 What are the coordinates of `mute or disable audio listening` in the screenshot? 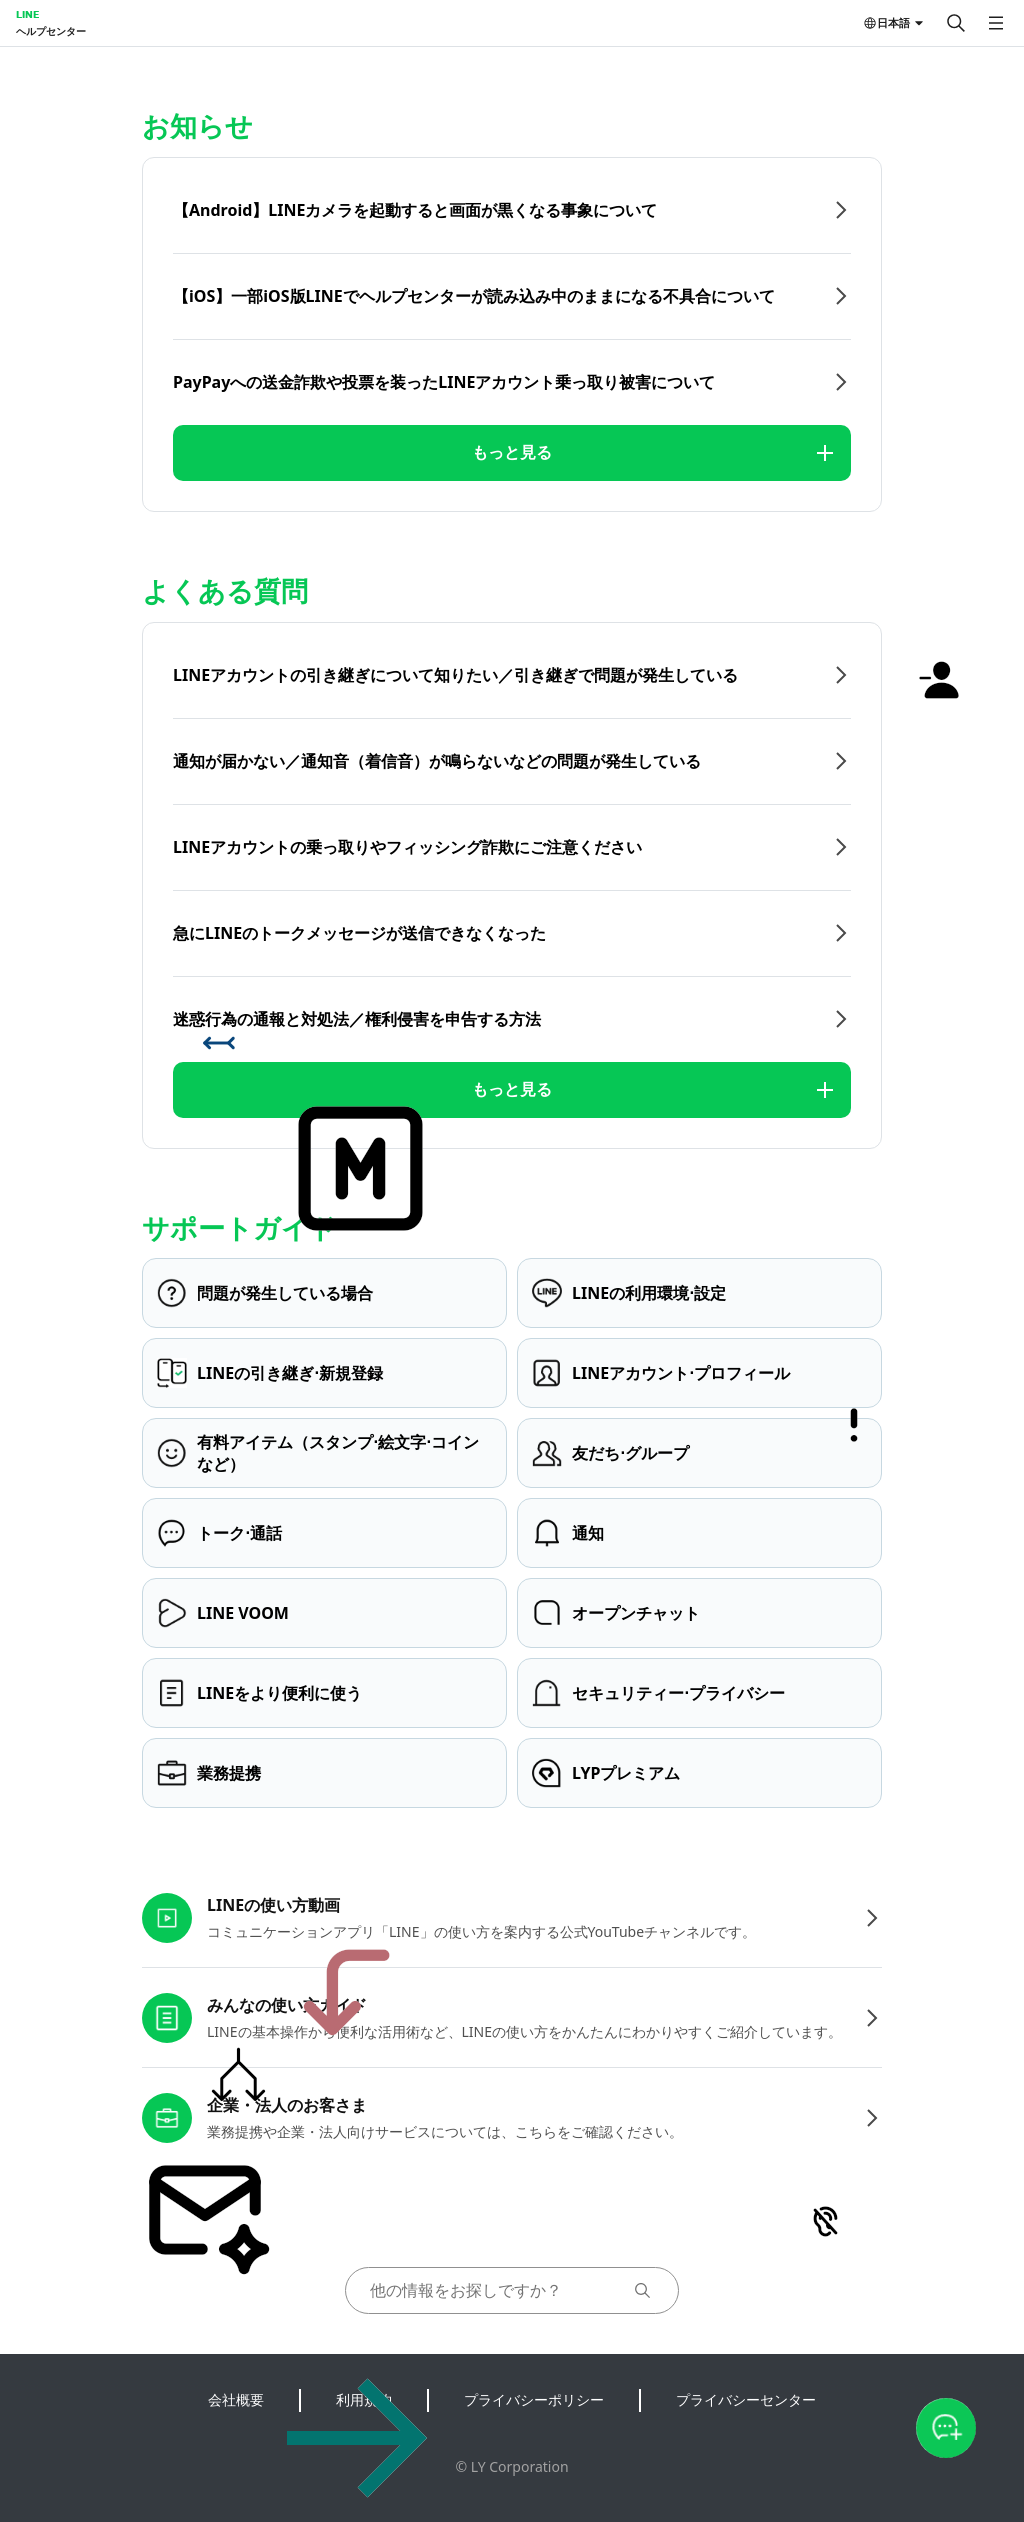 It's located at (825, 2221).